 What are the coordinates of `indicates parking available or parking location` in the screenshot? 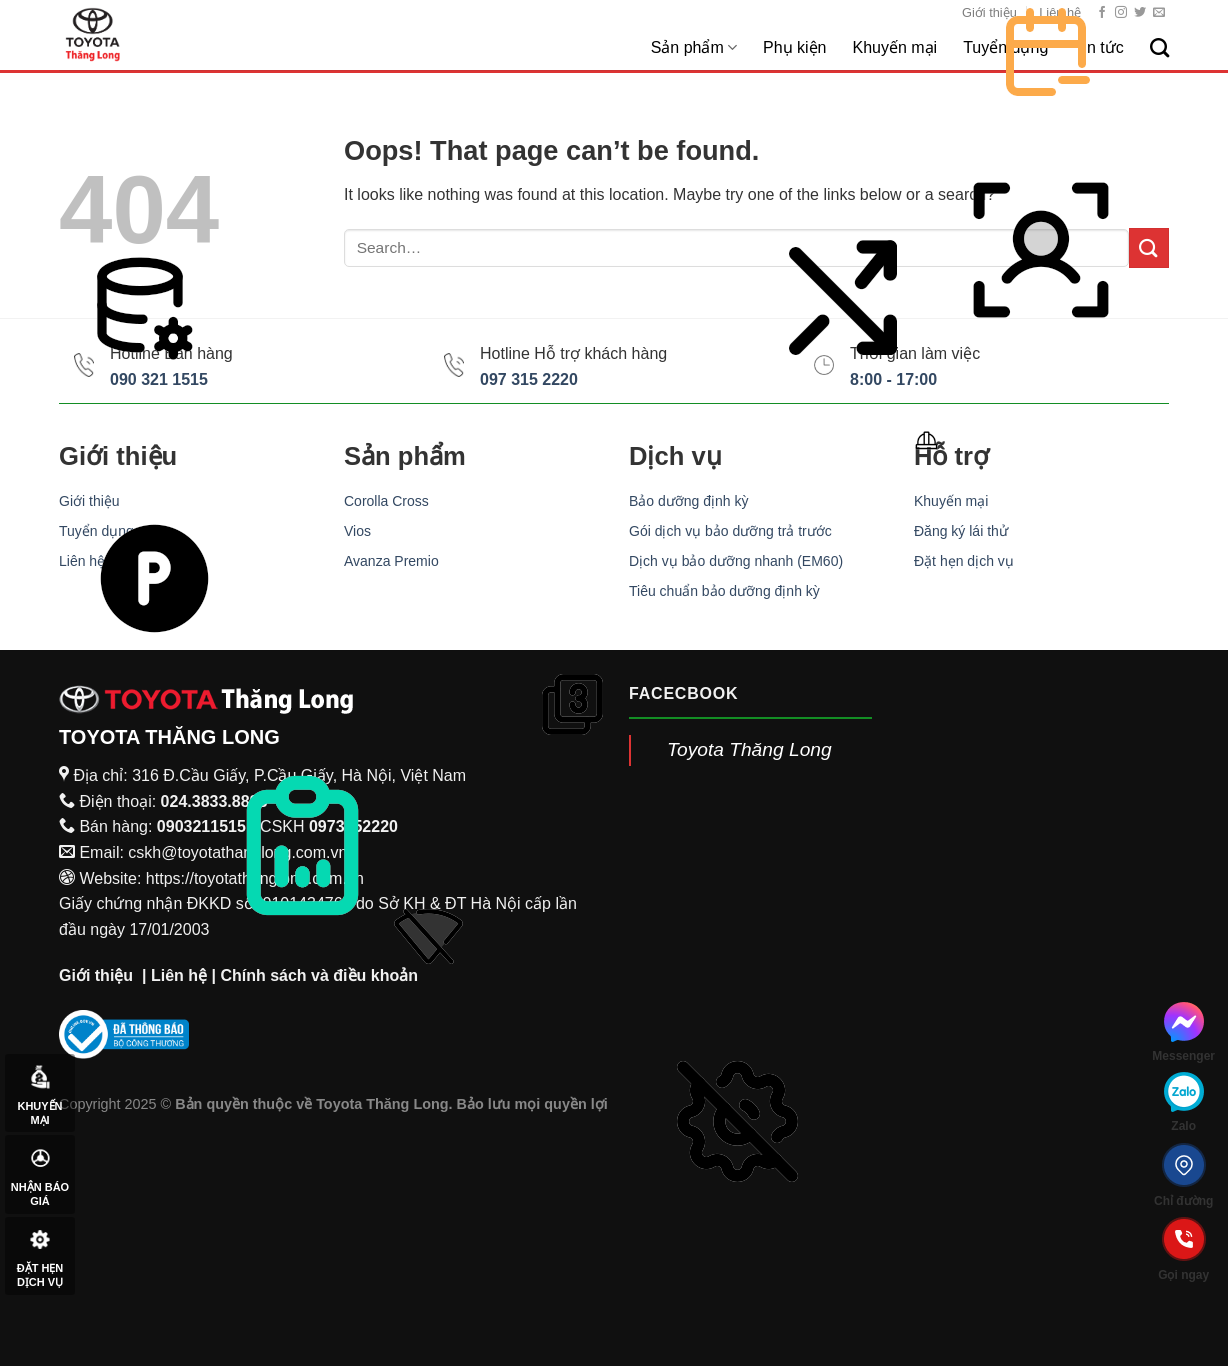 It's located at (154, 578).